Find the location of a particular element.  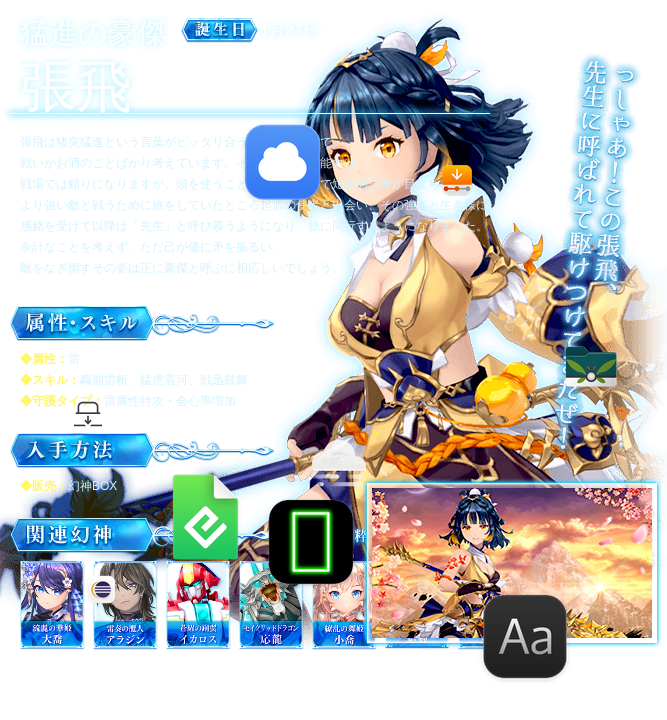

open folder containing pokémon park ball game files is located at coordinates (591, 368).